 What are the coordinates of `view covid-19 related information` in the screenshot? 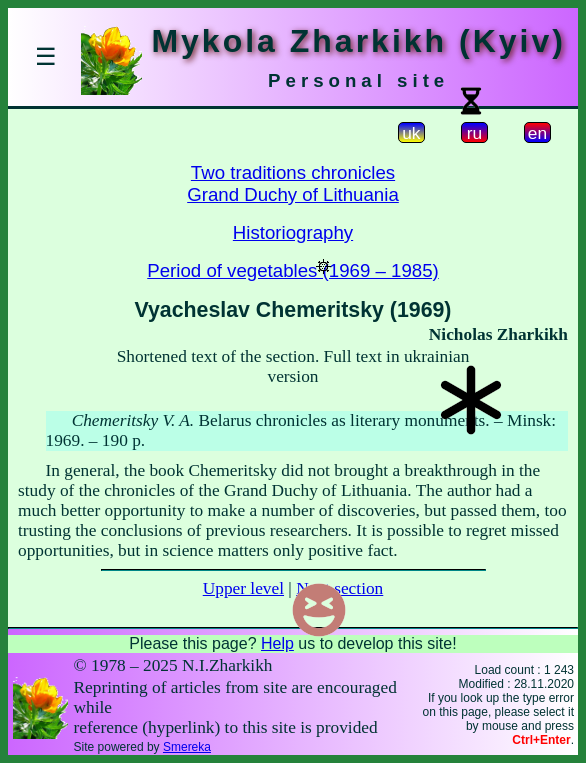 It's located at (323, 266).